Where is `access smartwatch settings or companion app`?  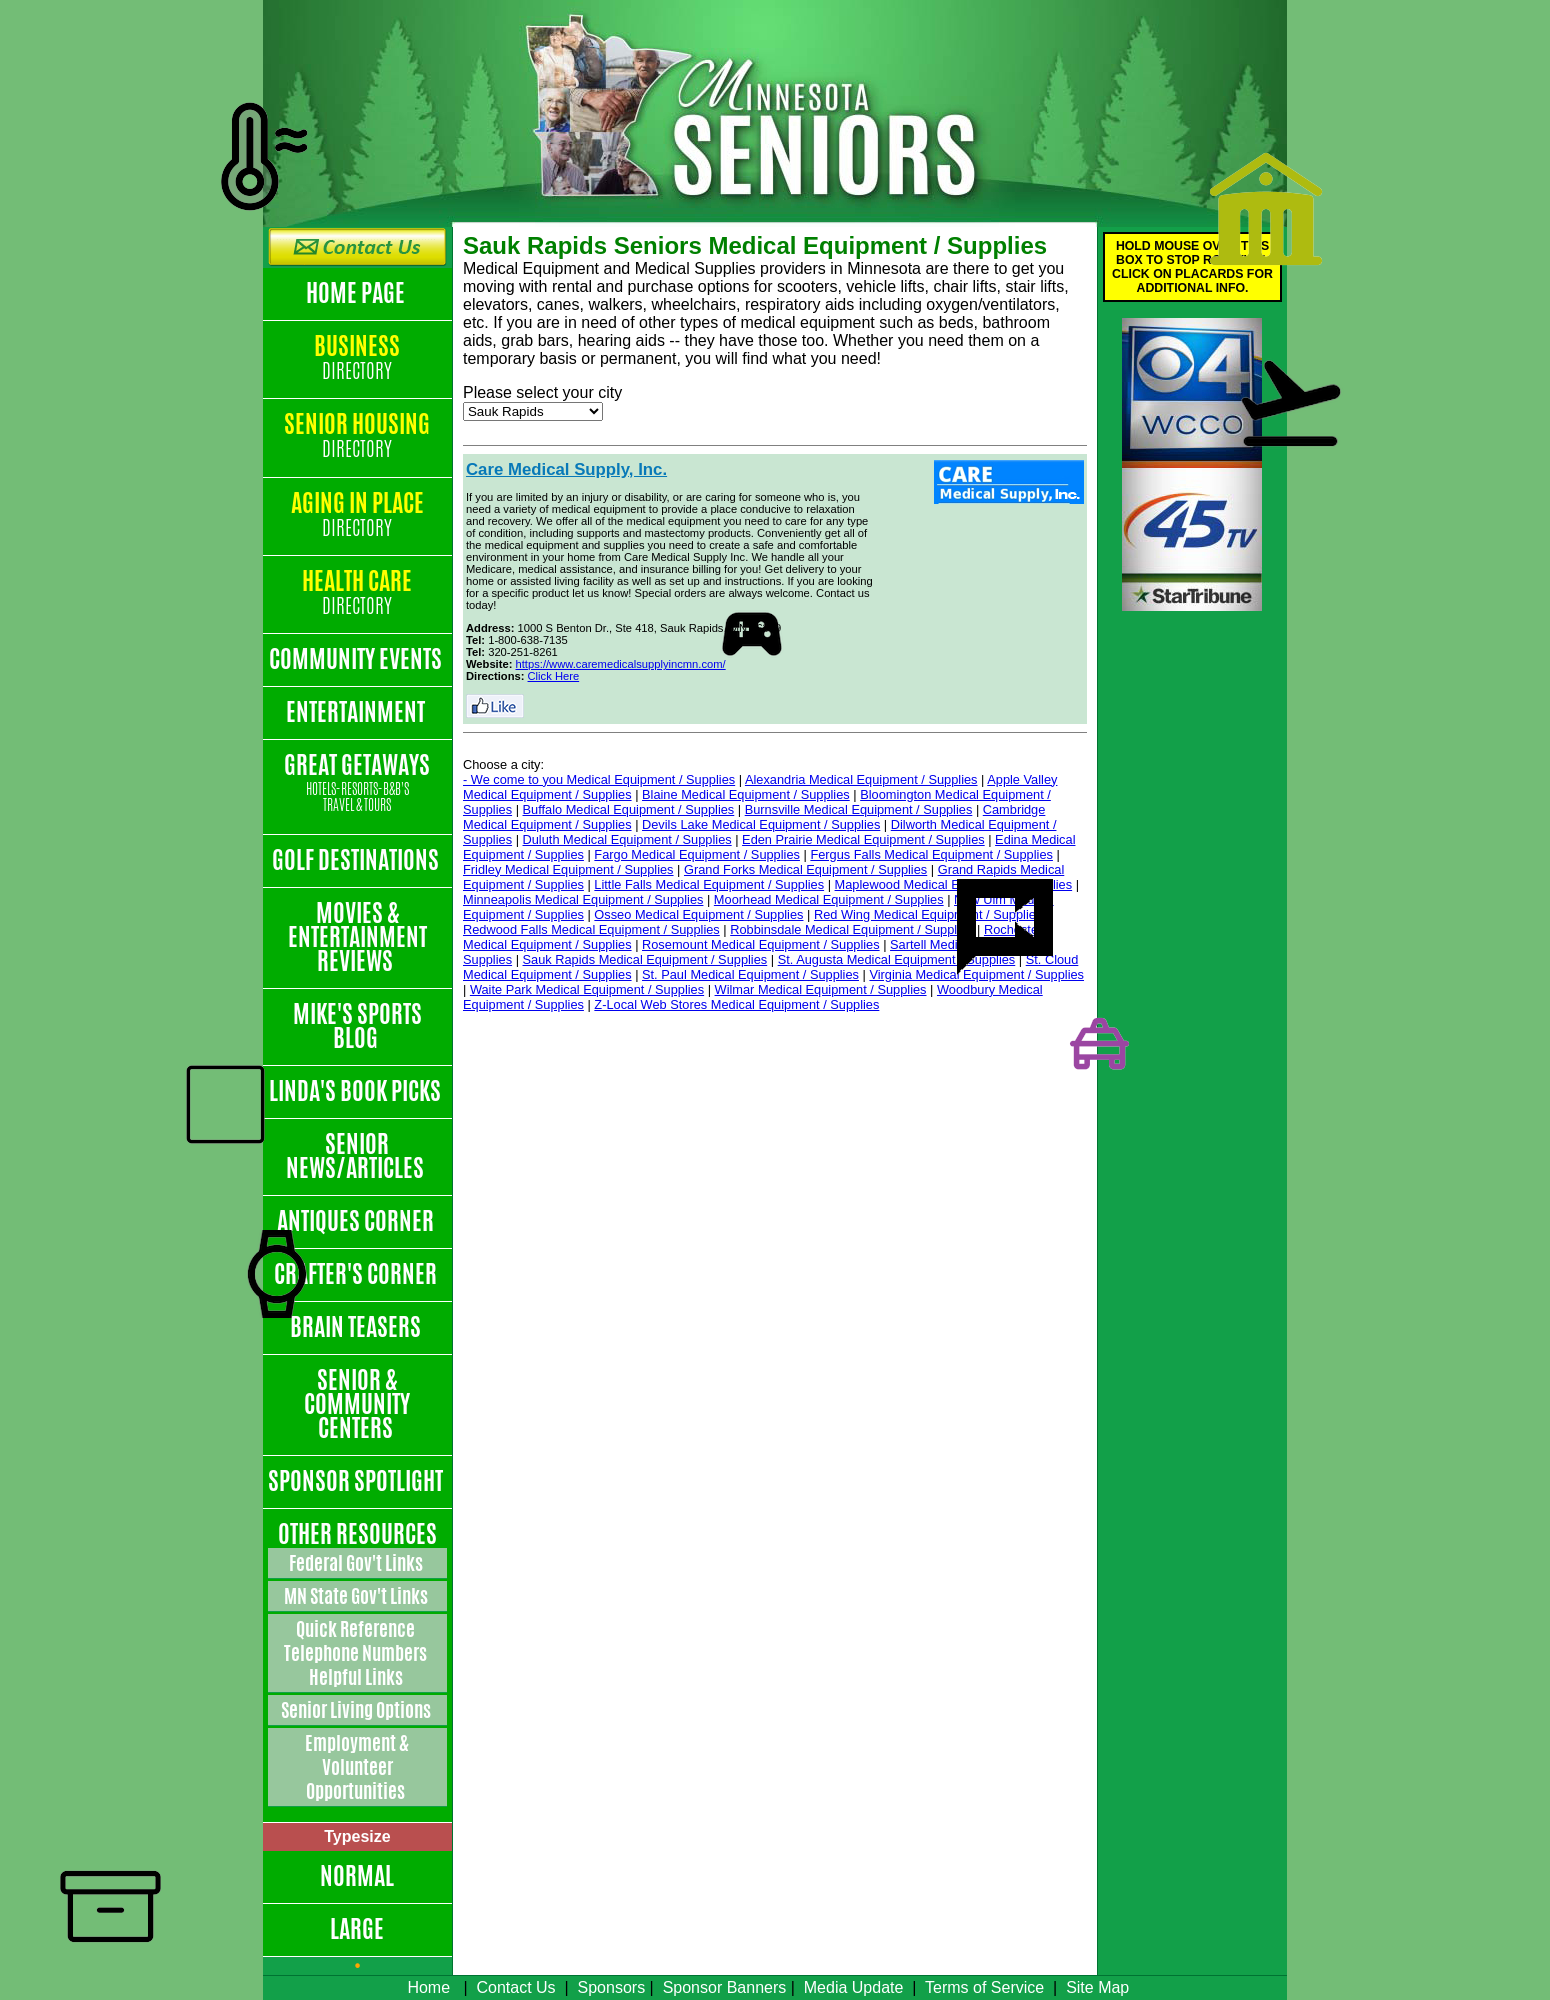 access smartwatch settings or companion app is located at coordinates (277, 1274).